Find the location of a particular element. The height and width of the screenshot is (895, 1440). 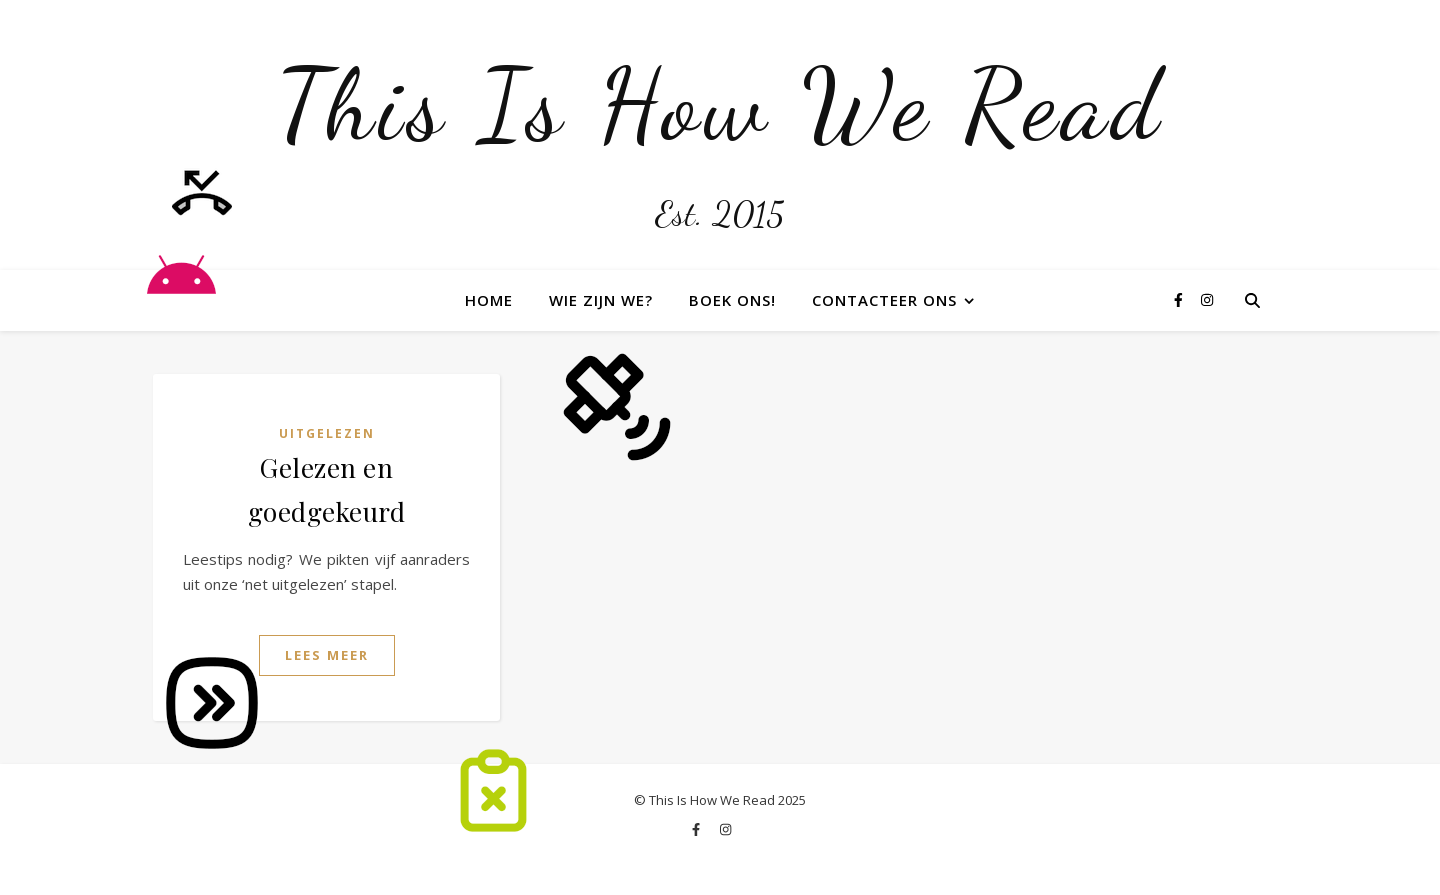

skip forward or advance to next item is located at coordinates (212, 703).